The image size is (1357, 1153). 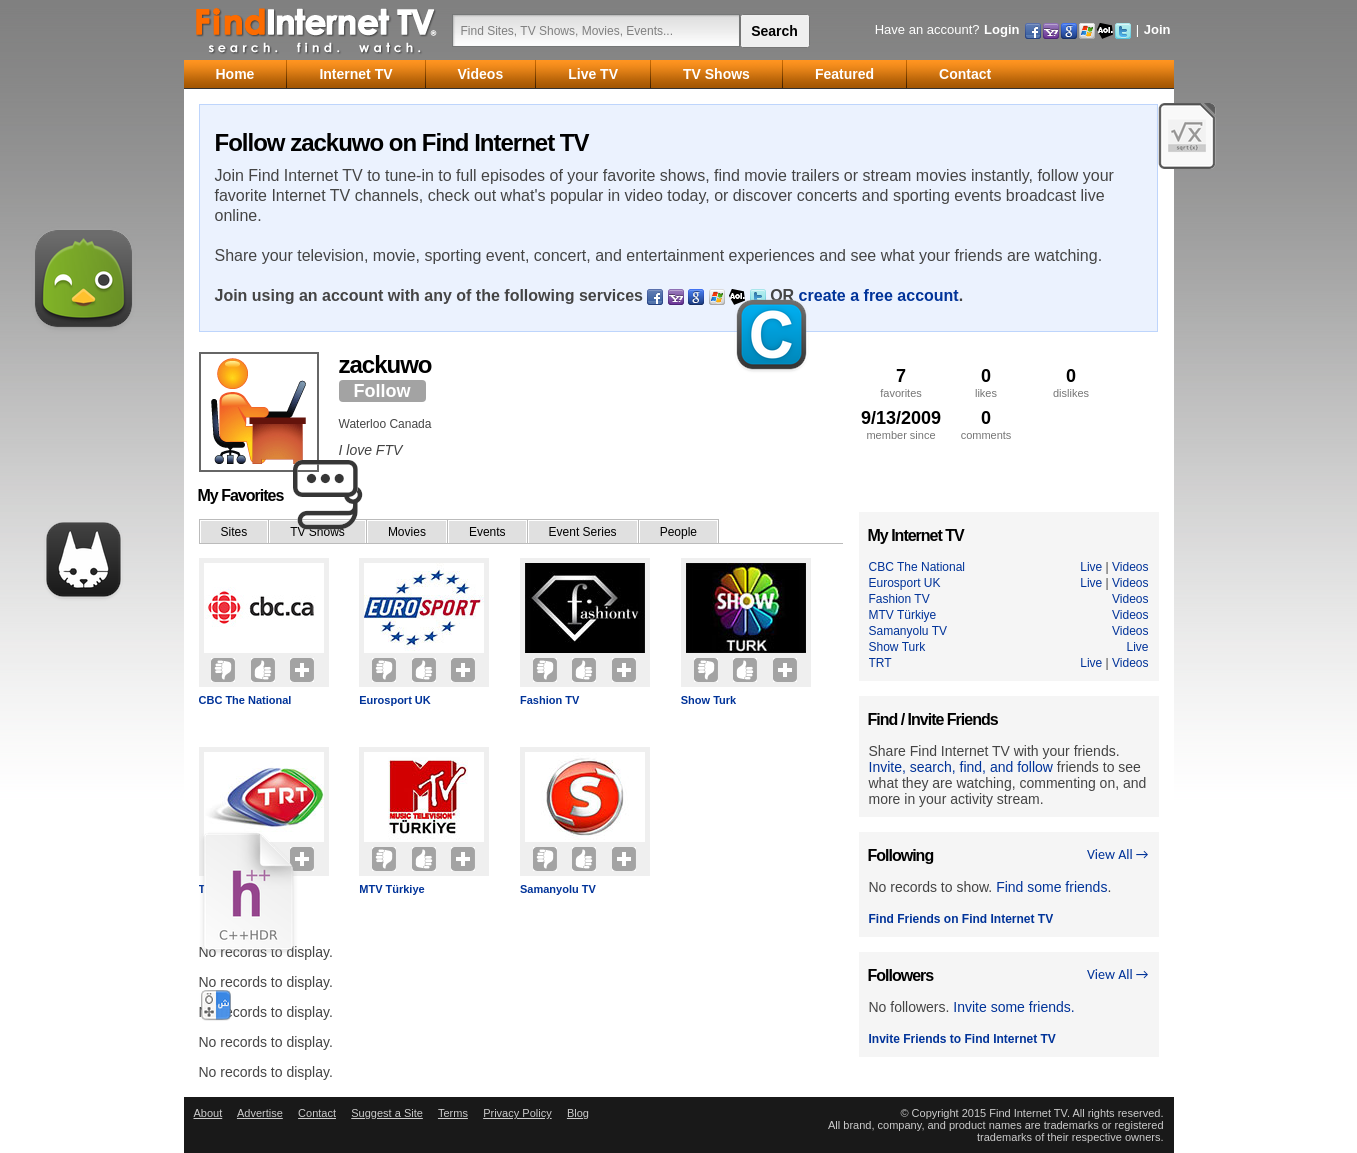 I want to click on launch the cemu wii u emulator, so click(x=771, y=334).